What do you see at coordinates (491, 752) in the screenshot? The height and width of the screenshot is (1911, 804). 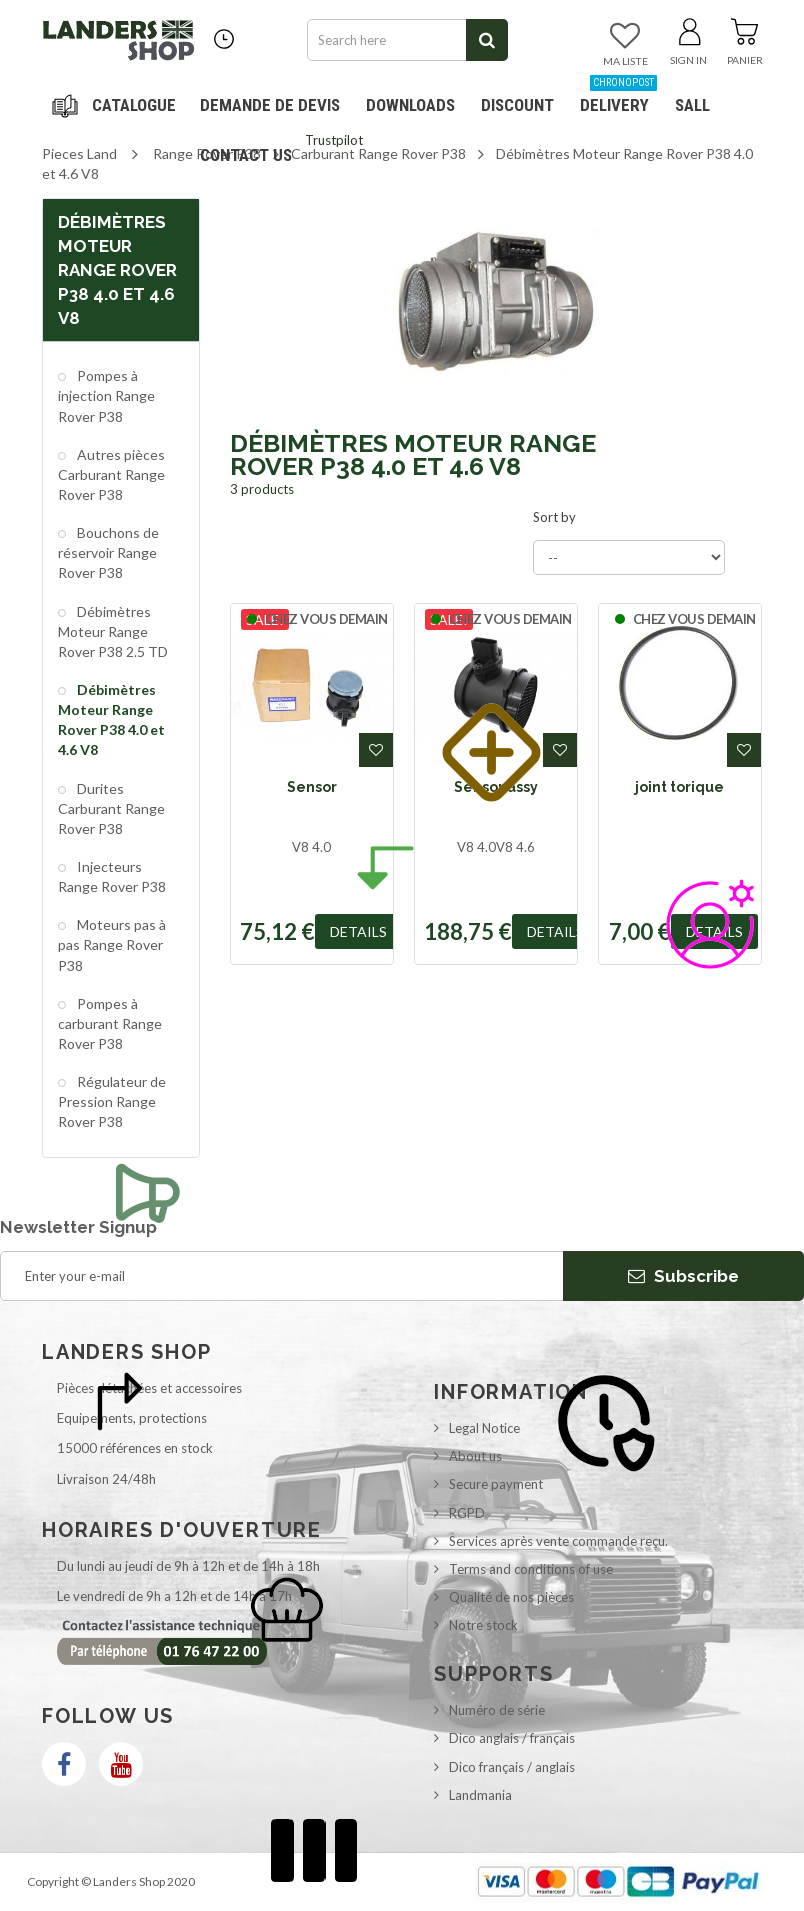 I see `add to favorites or premium collection` at bounding box center [491, 752].